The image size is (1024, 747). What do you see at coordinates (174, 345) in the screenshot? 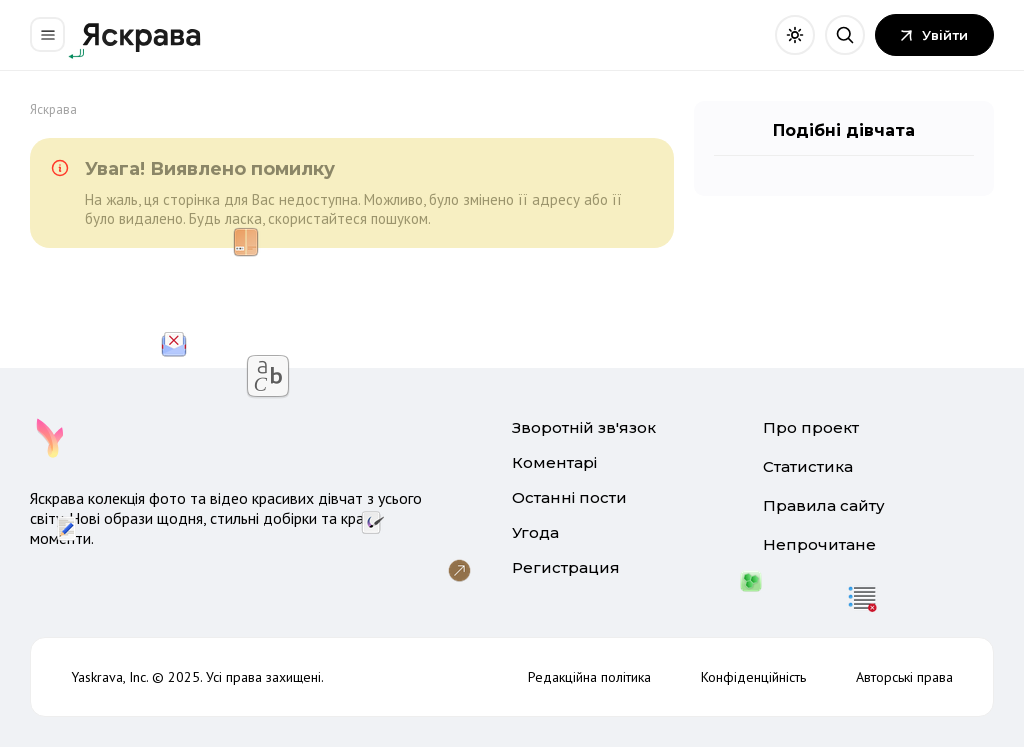
I see `mark email as spam or junk` at bounding box center [174, 345].